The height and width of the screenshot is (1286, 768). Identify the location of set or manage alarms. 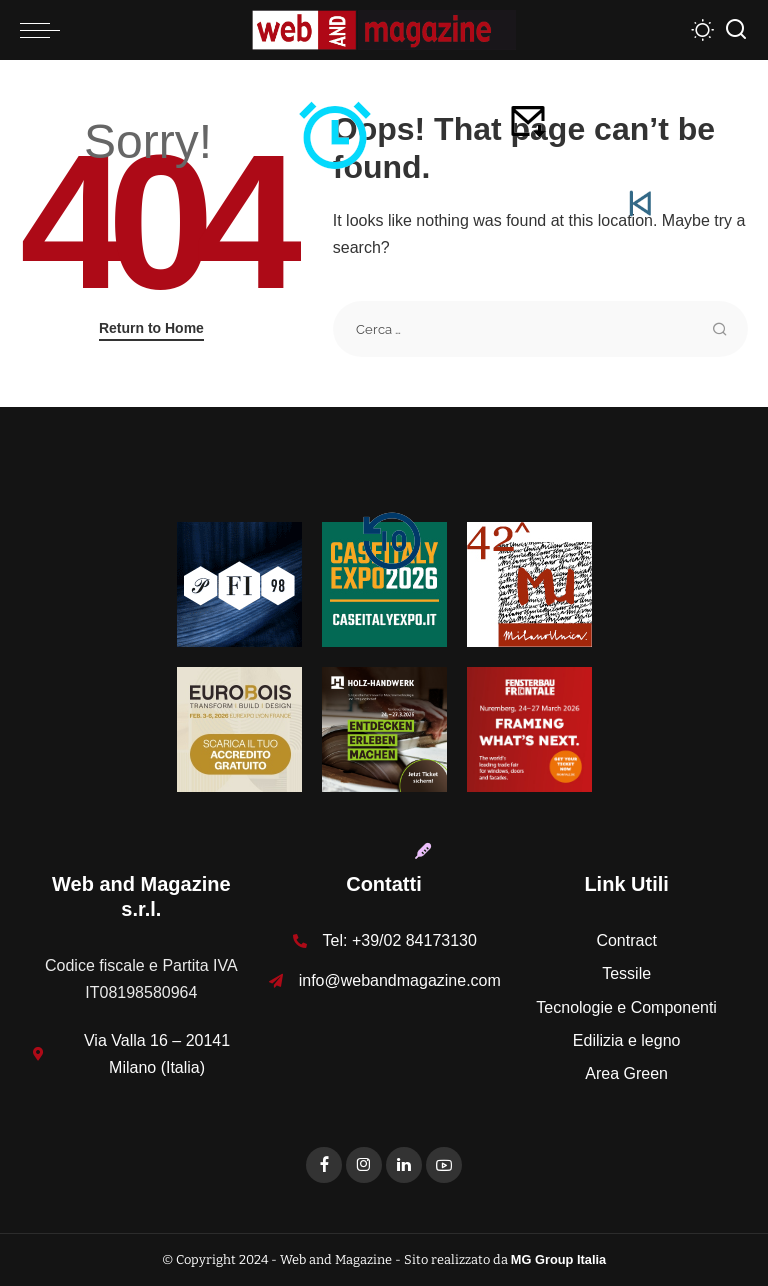
(335, 134).